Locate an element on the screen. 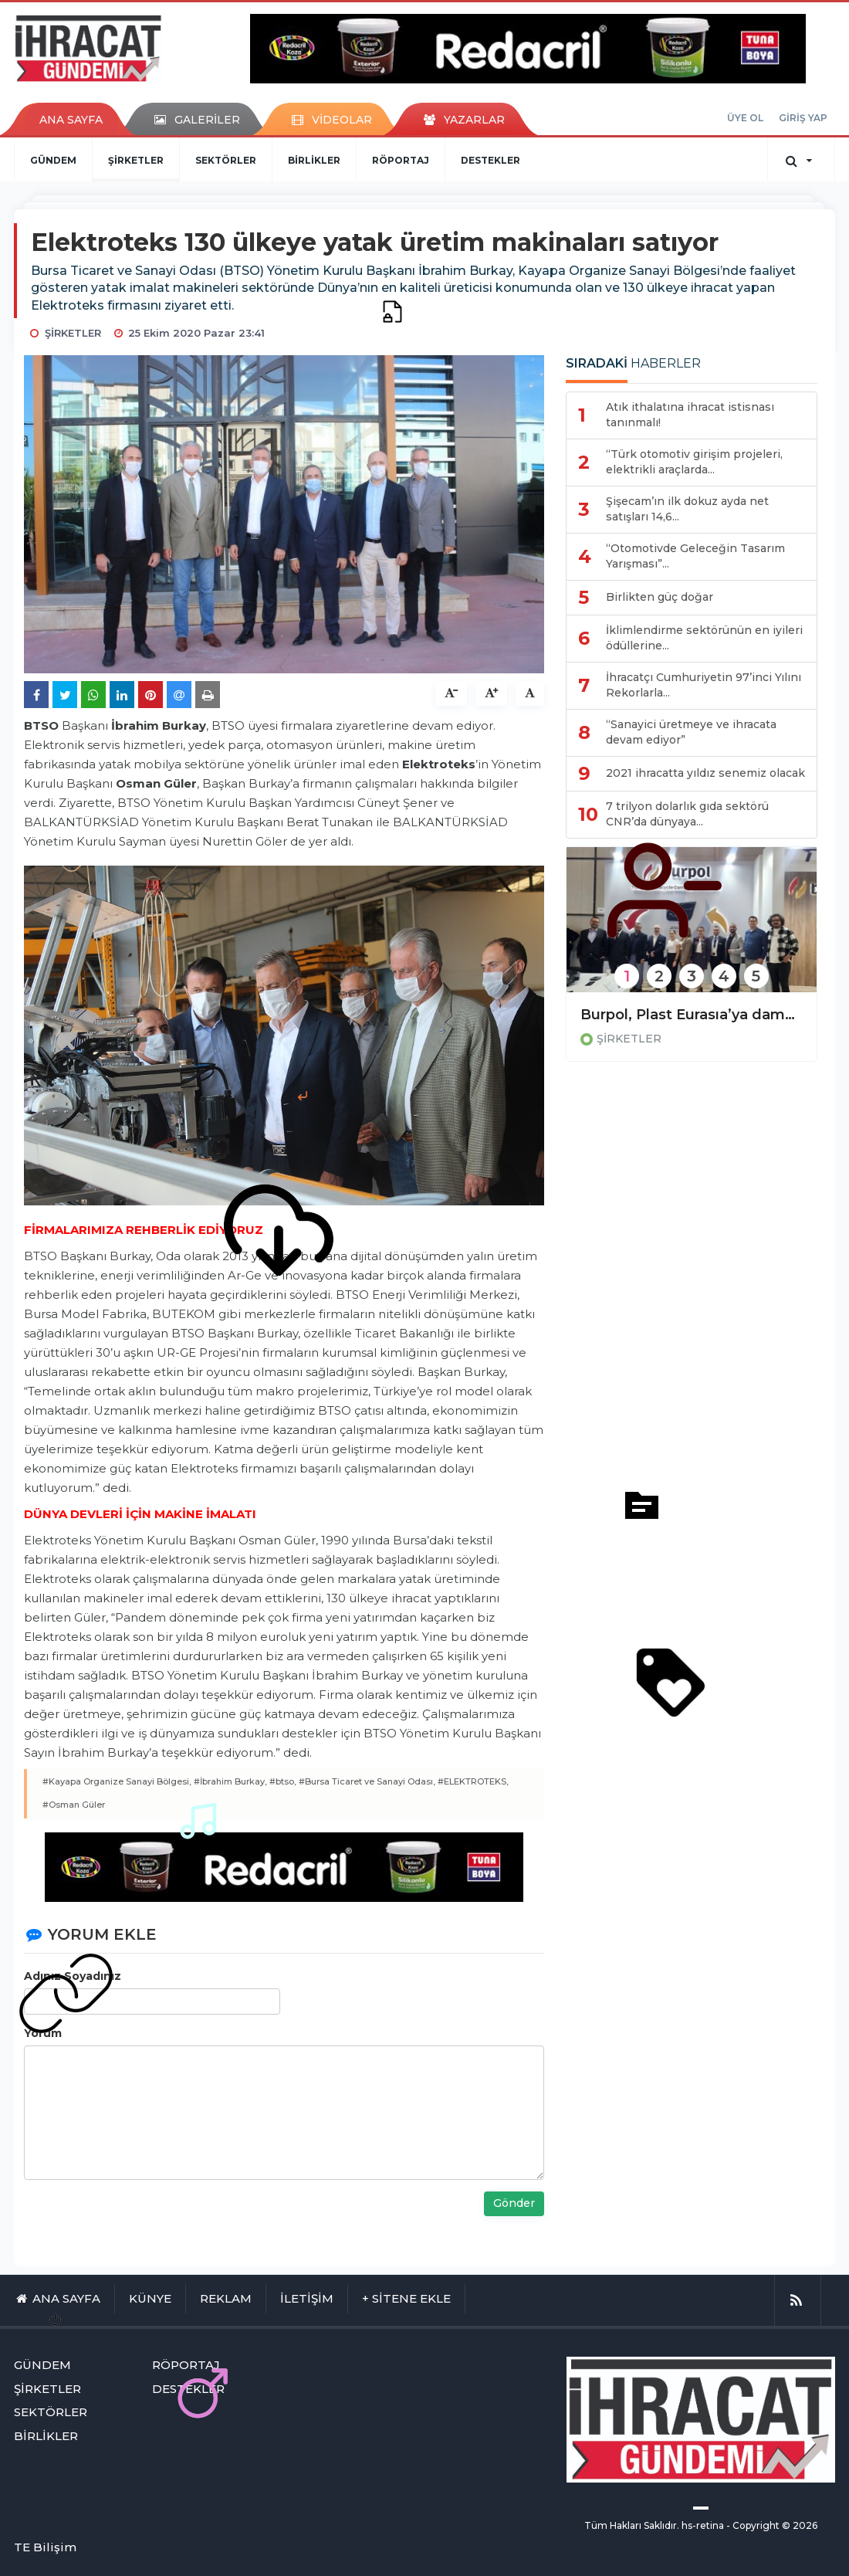 The height and width of the screenshot is (2576, 849). copy or share a link is located at coordinates (66, 1993).